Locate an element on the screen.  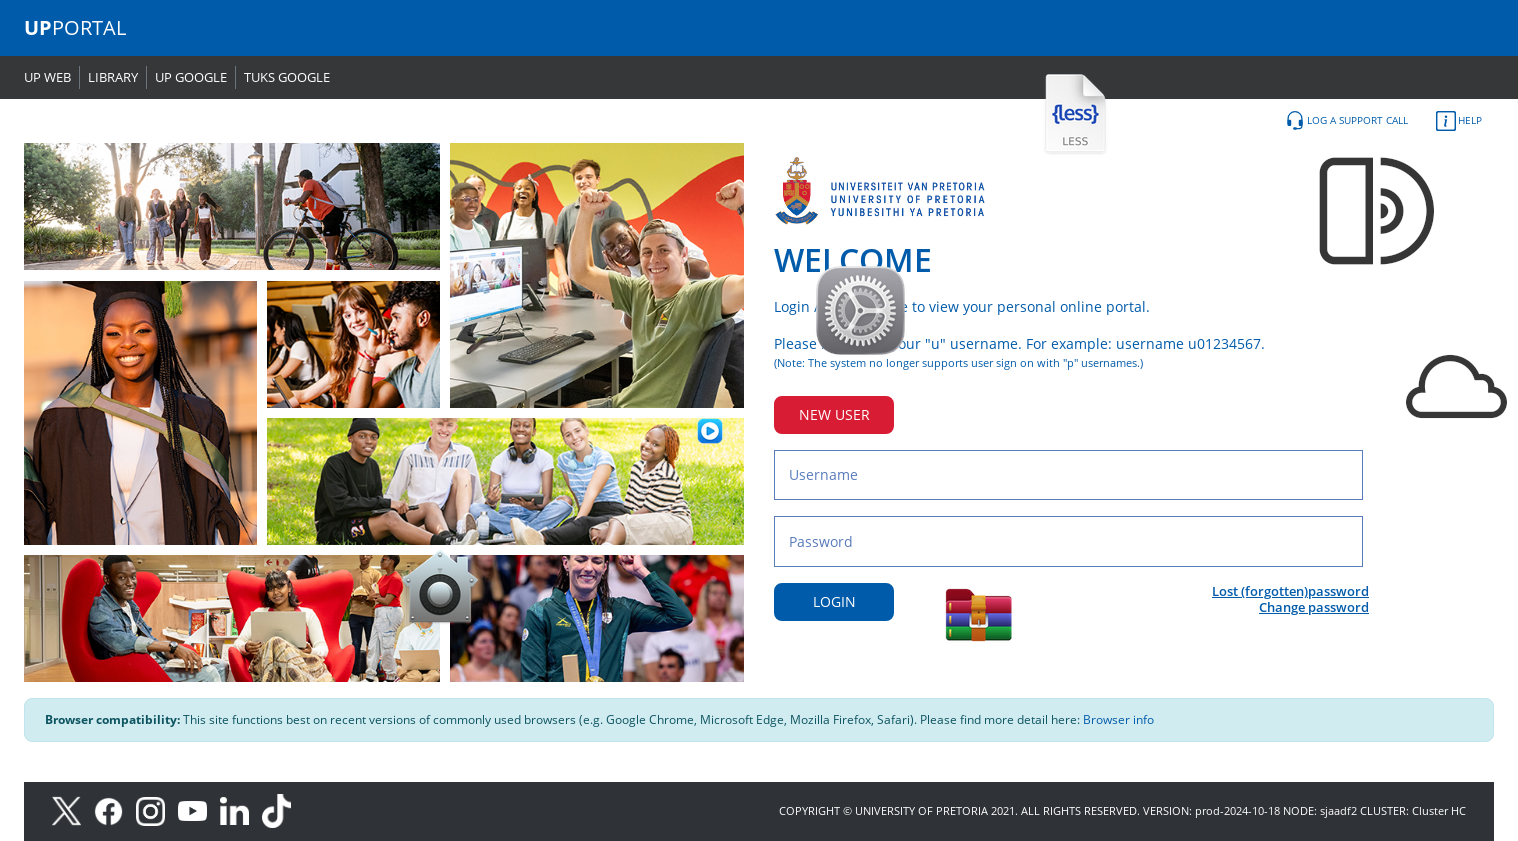
access cloud storage or sync settings is located at coordinates (1456, 386).